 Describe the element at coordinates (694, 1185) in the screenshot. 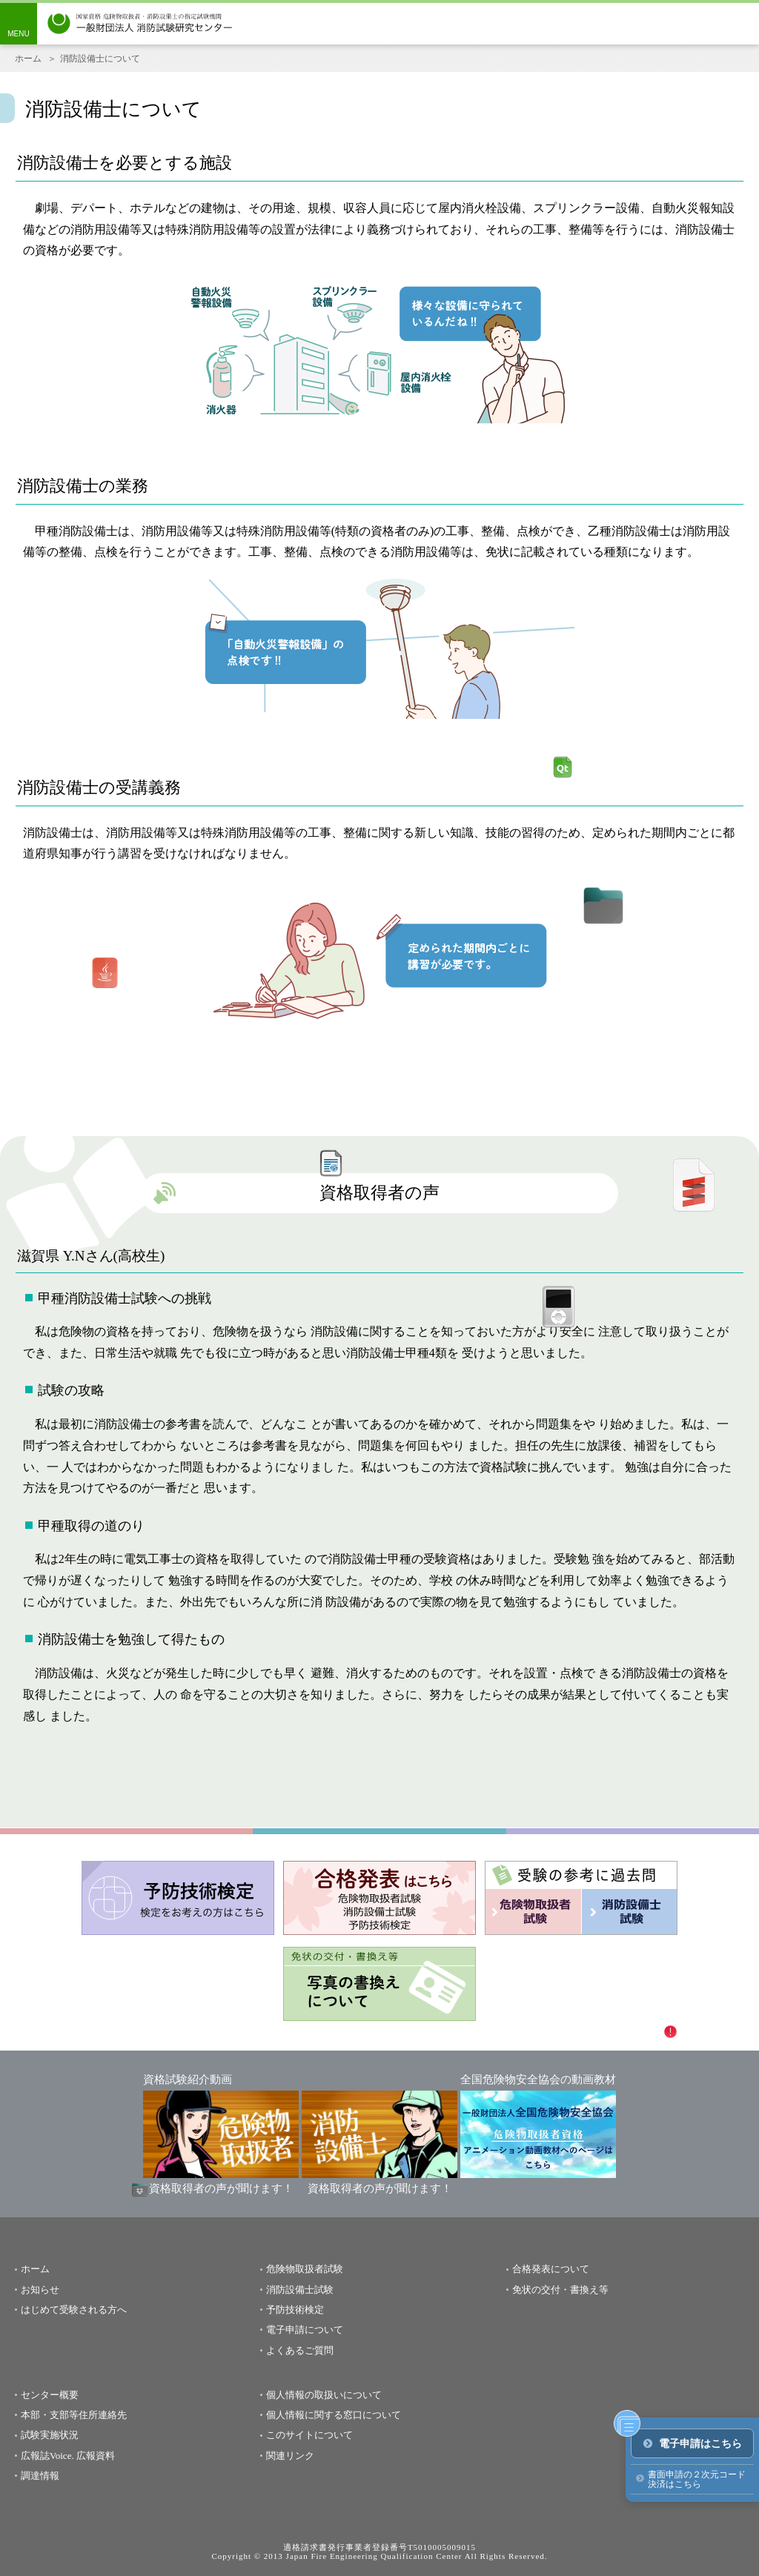

I see `a scala programming language source file` at that location.